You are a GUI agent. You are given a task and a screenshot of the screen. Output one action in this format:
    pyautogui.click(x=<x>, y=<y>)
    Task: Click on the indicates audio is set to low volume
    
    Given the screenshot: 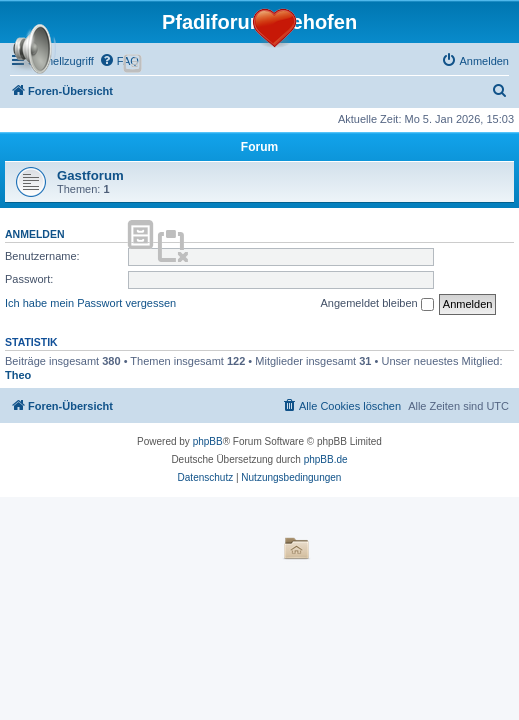 What is the action you would take?
    pyautogui.click(x=38, y=49)
    